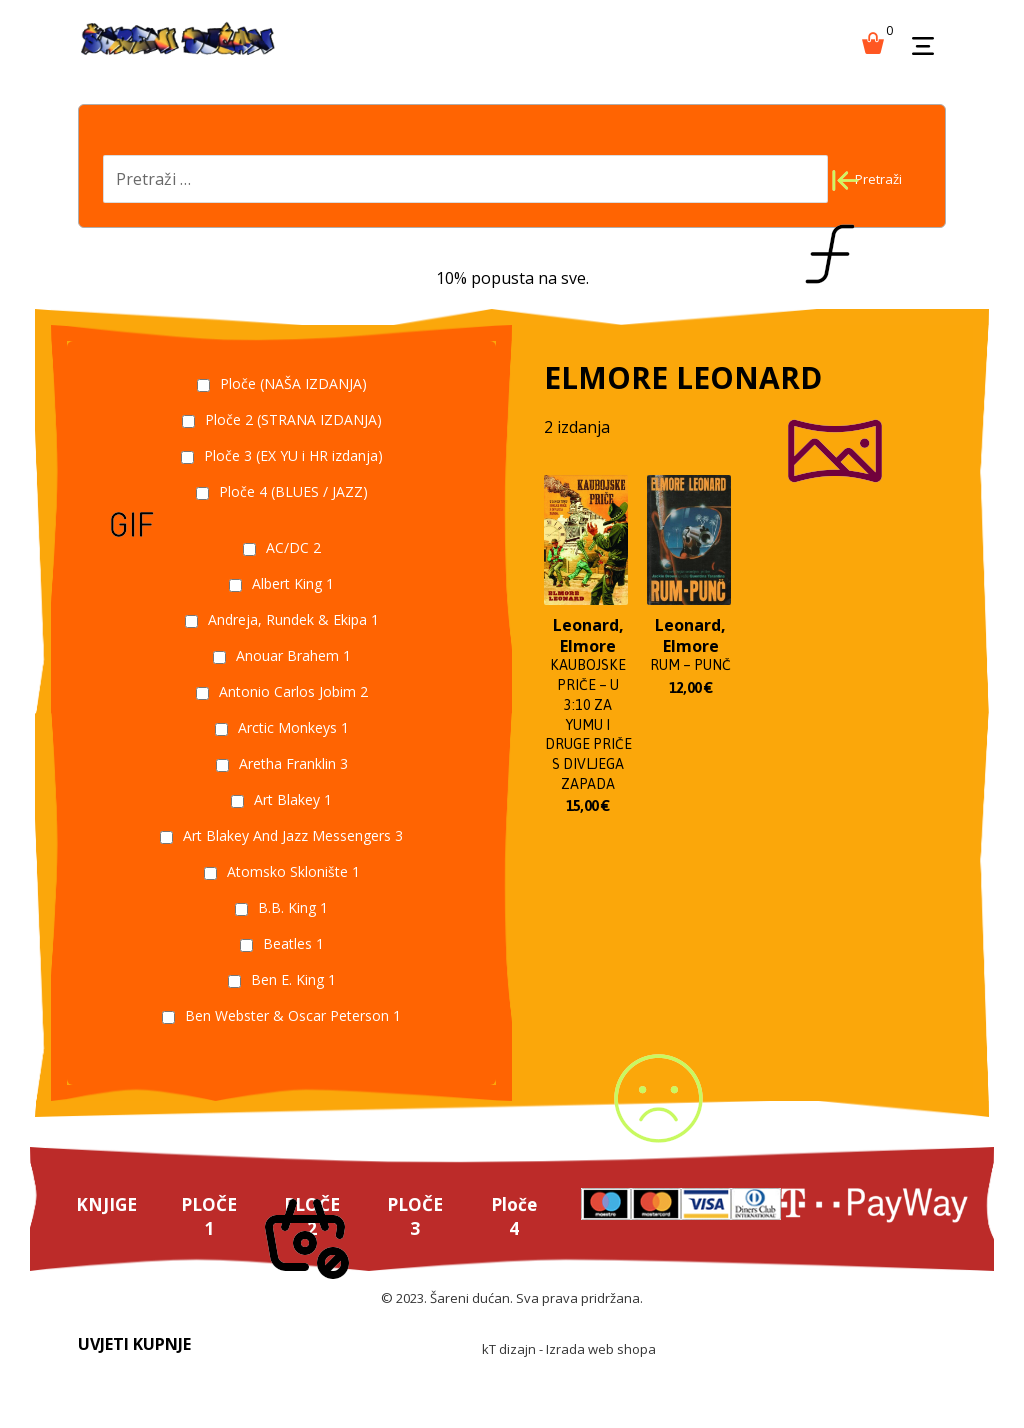 Image resolution: width=1024 pixels, height=1428 pixels. I want to click on cancel or remove shopping basket, so click(305, 1235).